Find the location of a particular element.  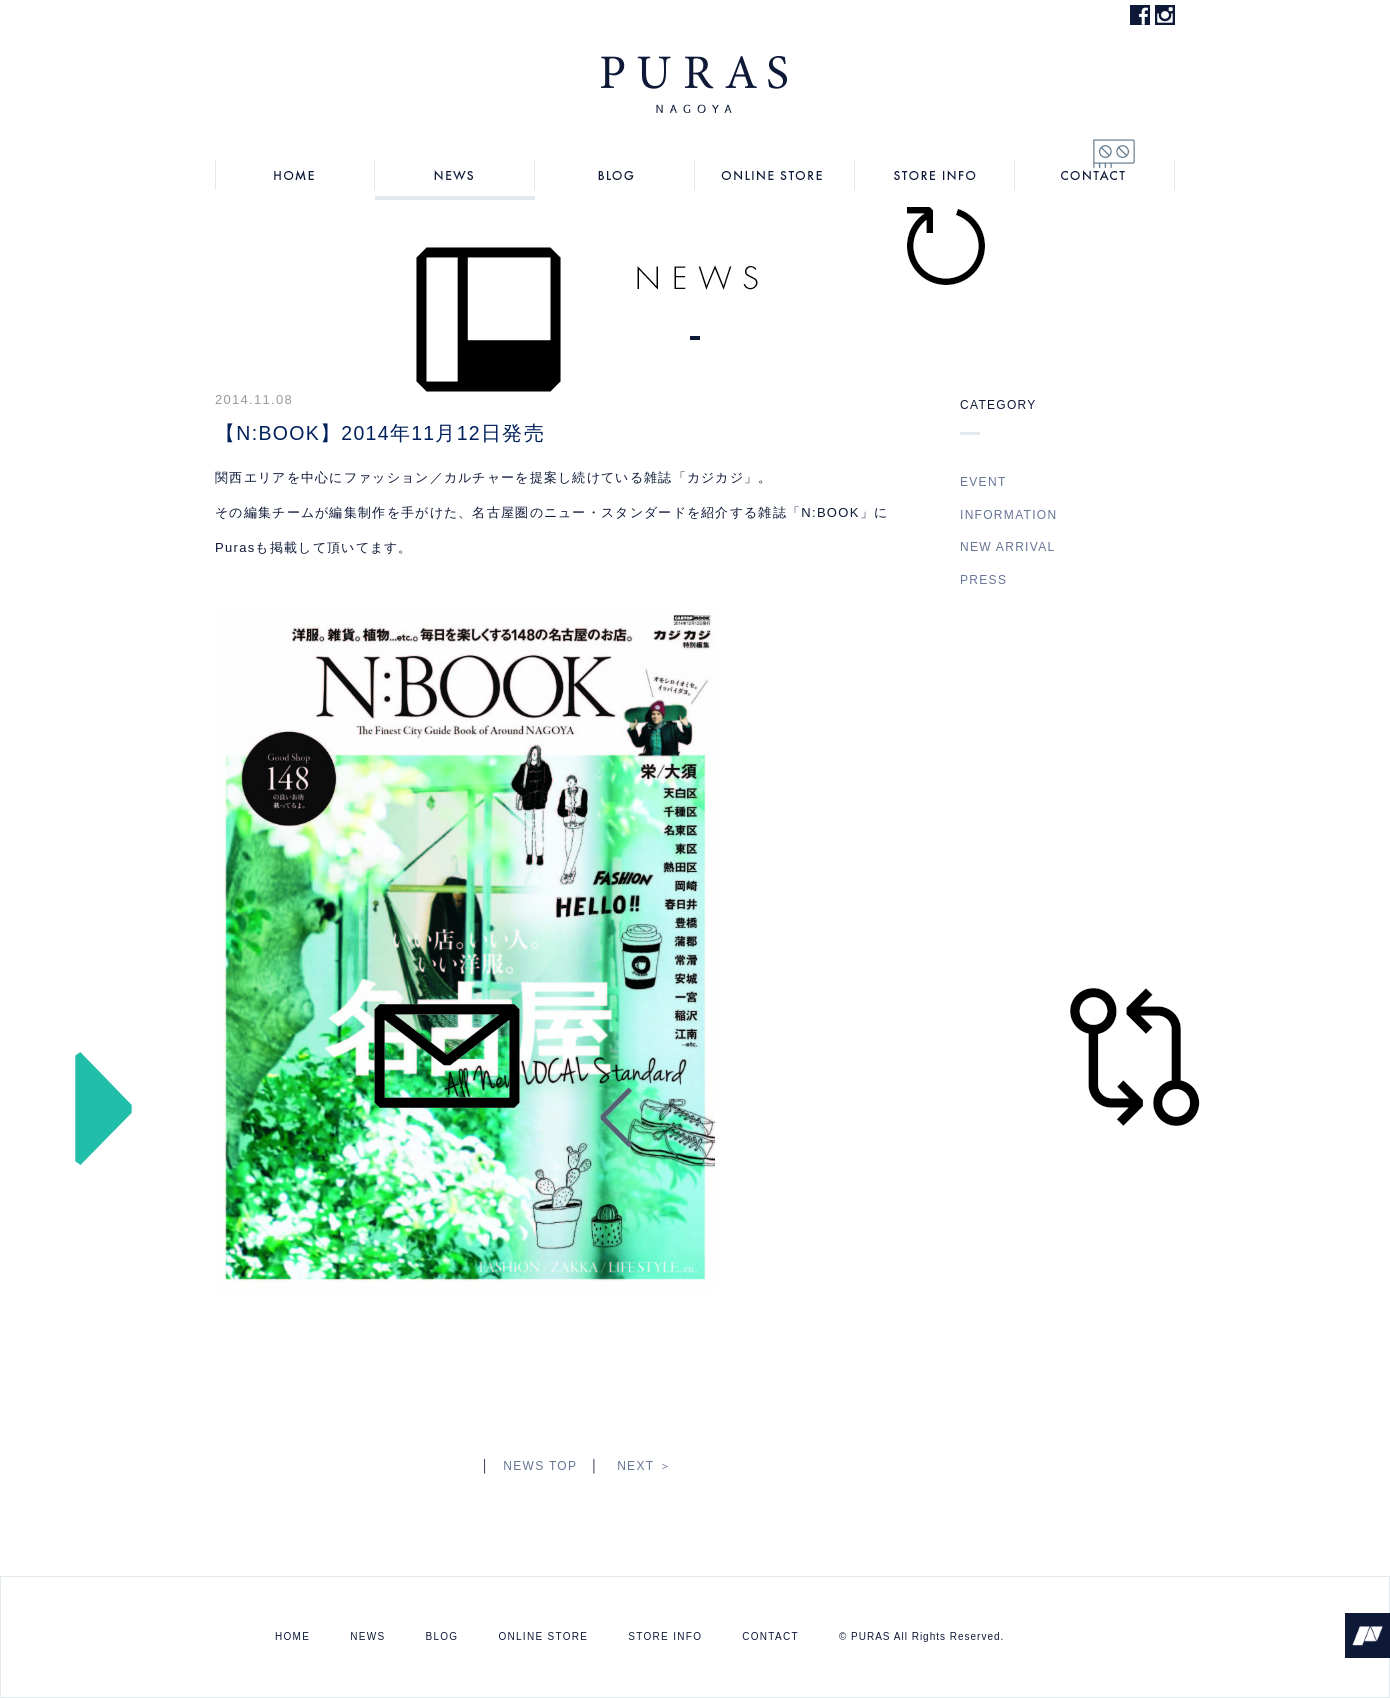

play media or start playback is located at coordinates (103, 1108).